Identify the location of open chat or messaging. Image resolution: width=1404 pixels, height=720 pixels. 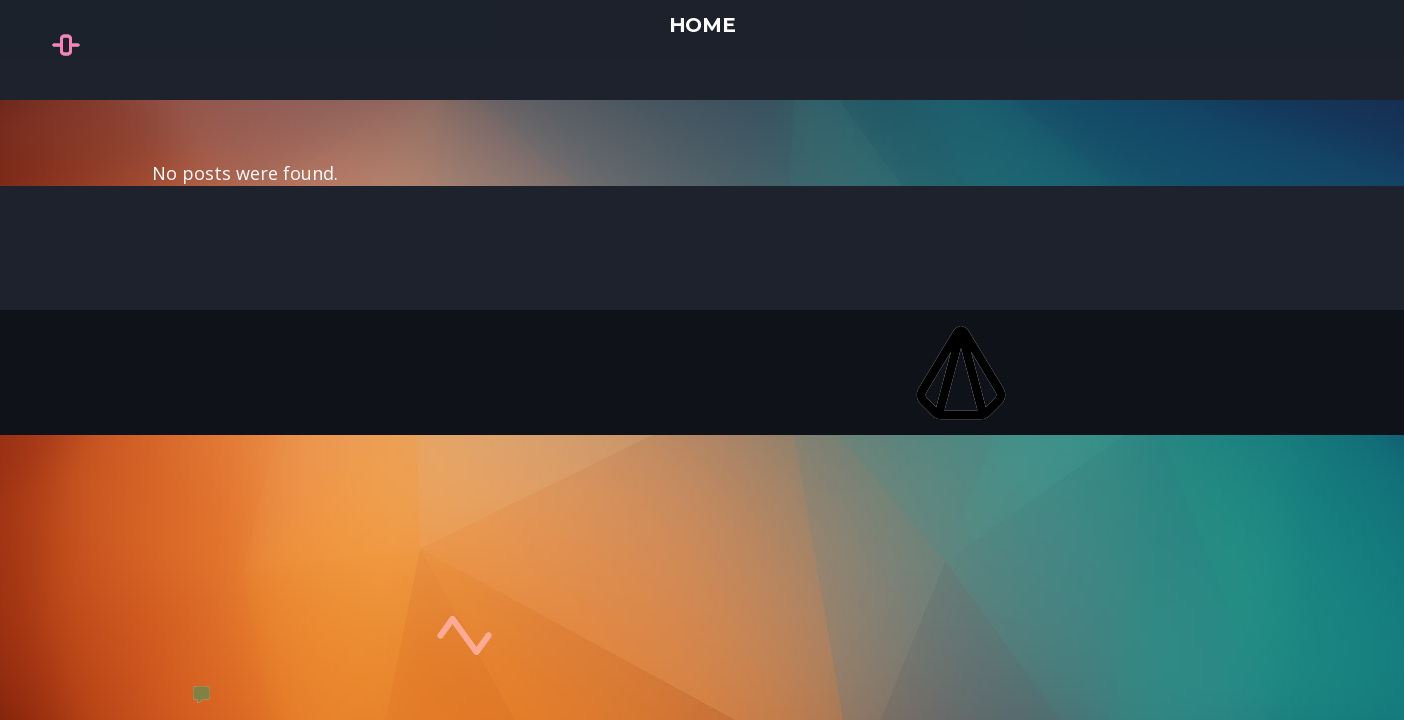
(201, 693).